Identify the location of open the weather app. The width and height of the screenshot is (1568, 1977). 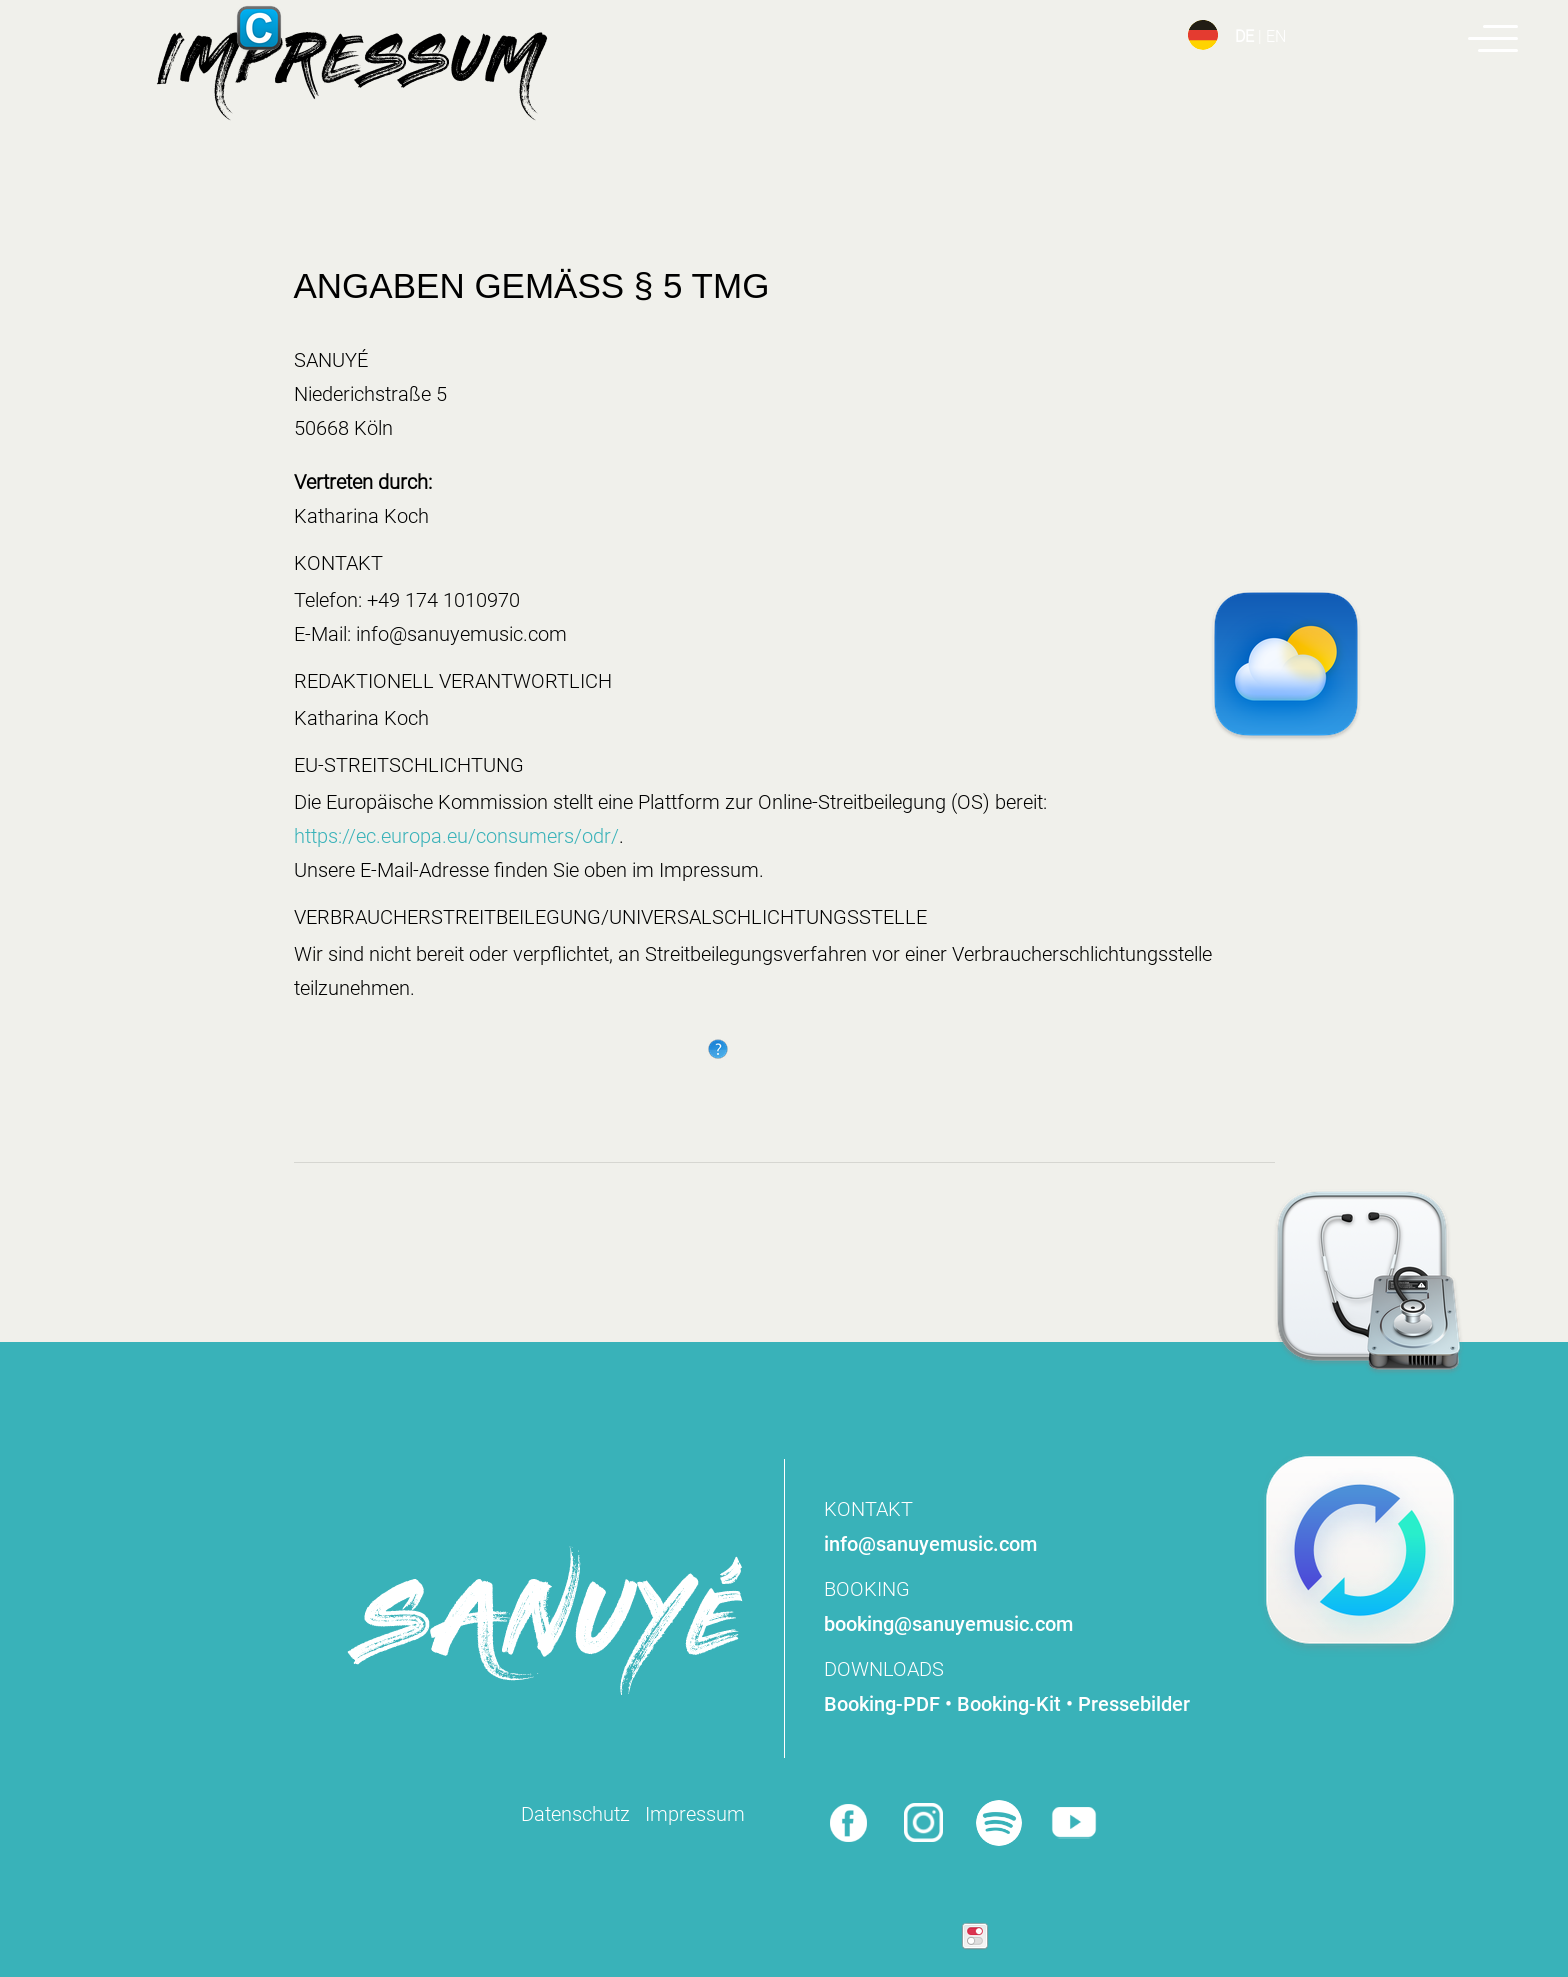
(1286, 664).